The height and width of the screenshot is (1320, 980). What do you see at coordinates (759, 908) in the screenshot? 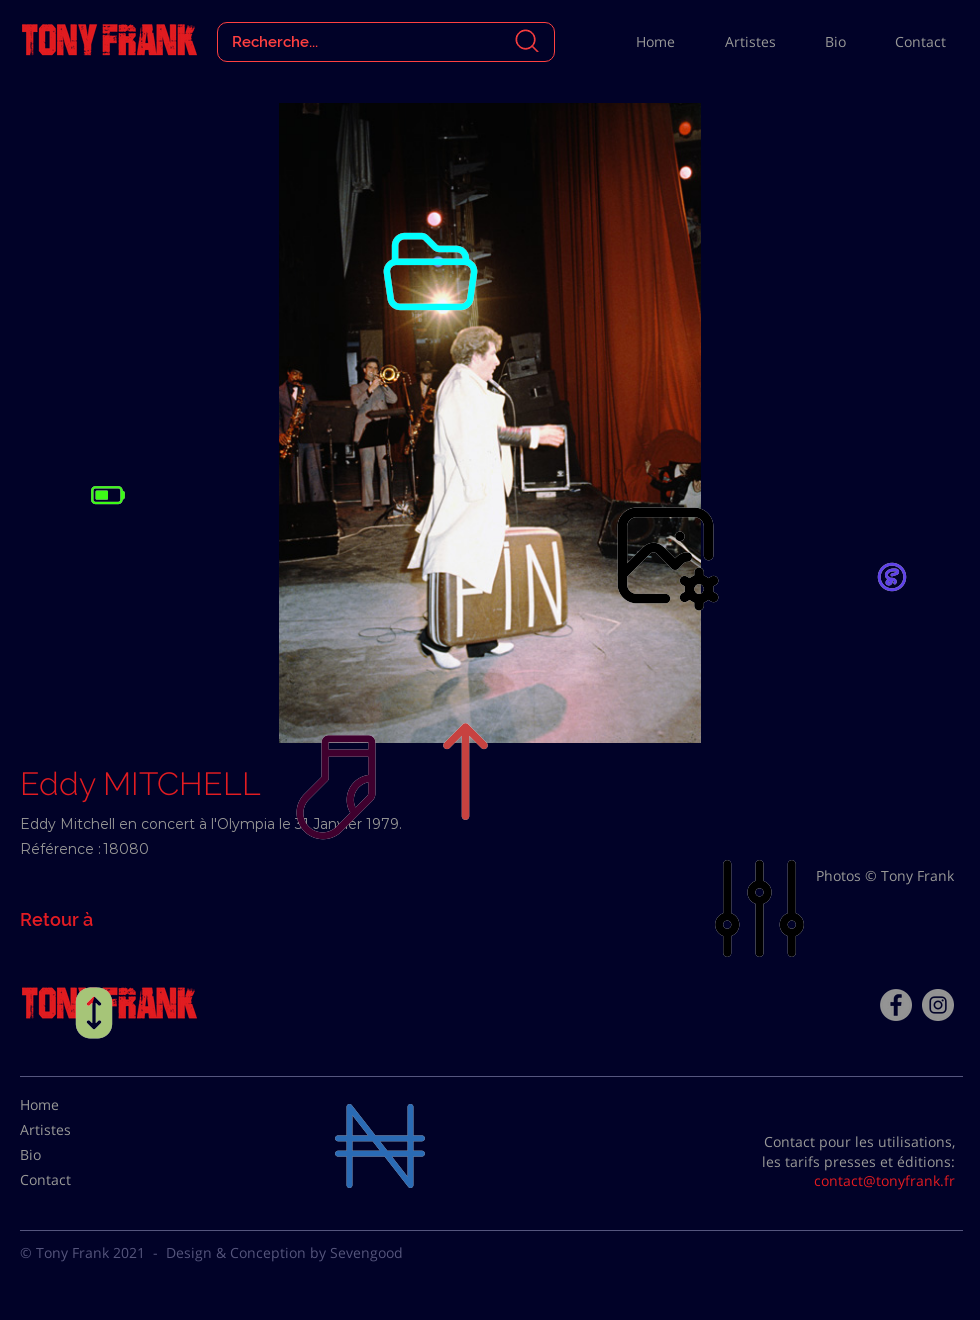
I see `adjust settings or preferences` at bounding box center [759, 908].